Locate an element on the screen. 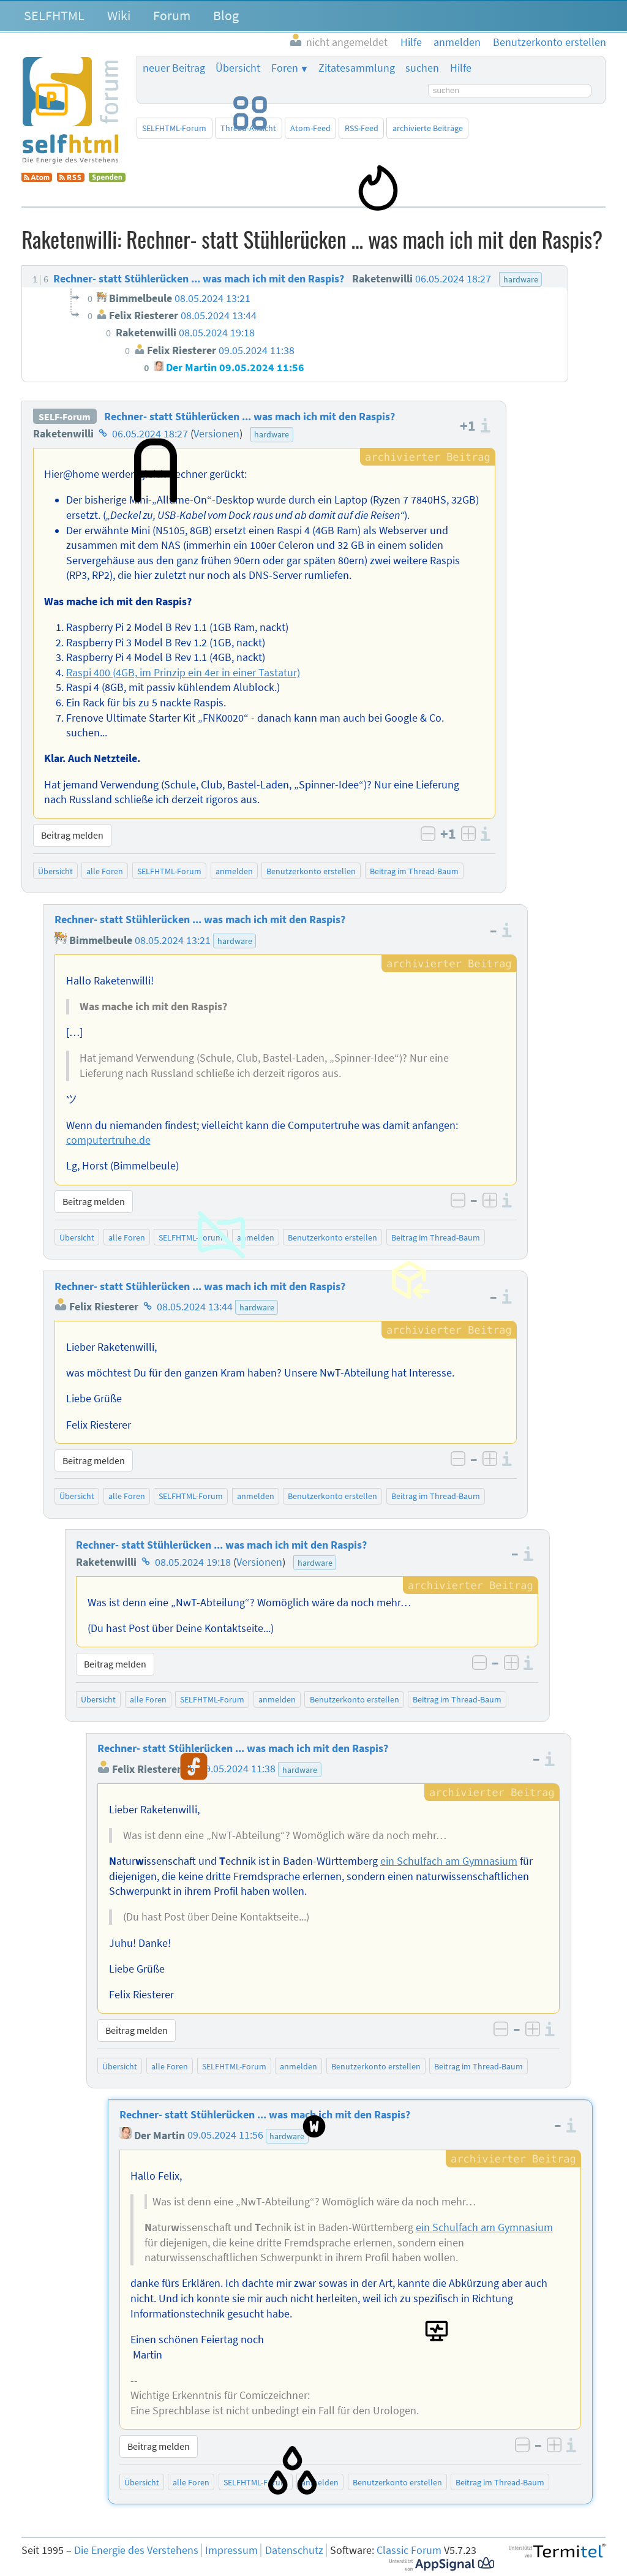 Image resolution: width=627 pixels, height=2576 pixels. select font or text formatting options is located at coordinates (156, 470).